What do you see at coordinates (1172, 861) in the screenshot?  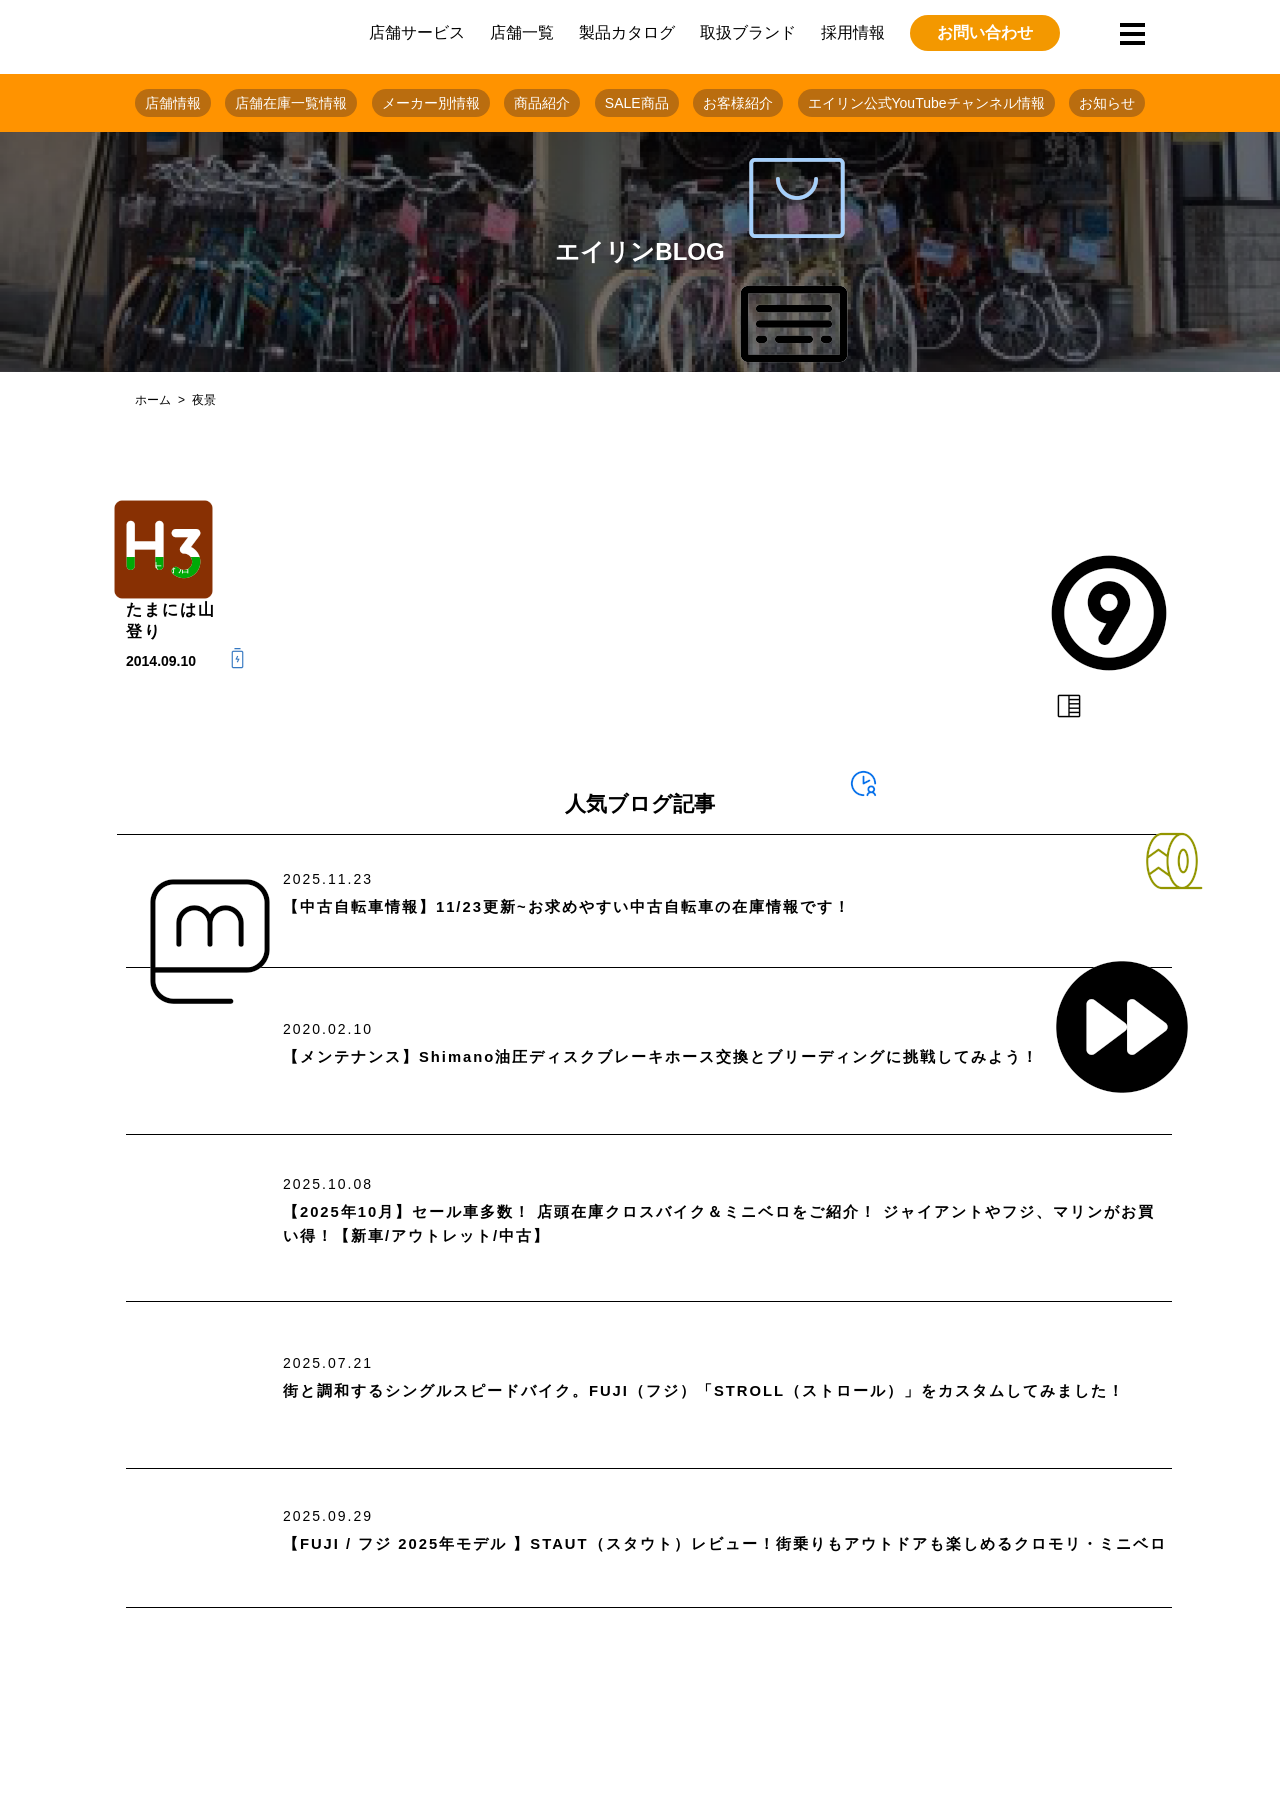 I see `view tire information or status` at bounding box center [1172, 861].